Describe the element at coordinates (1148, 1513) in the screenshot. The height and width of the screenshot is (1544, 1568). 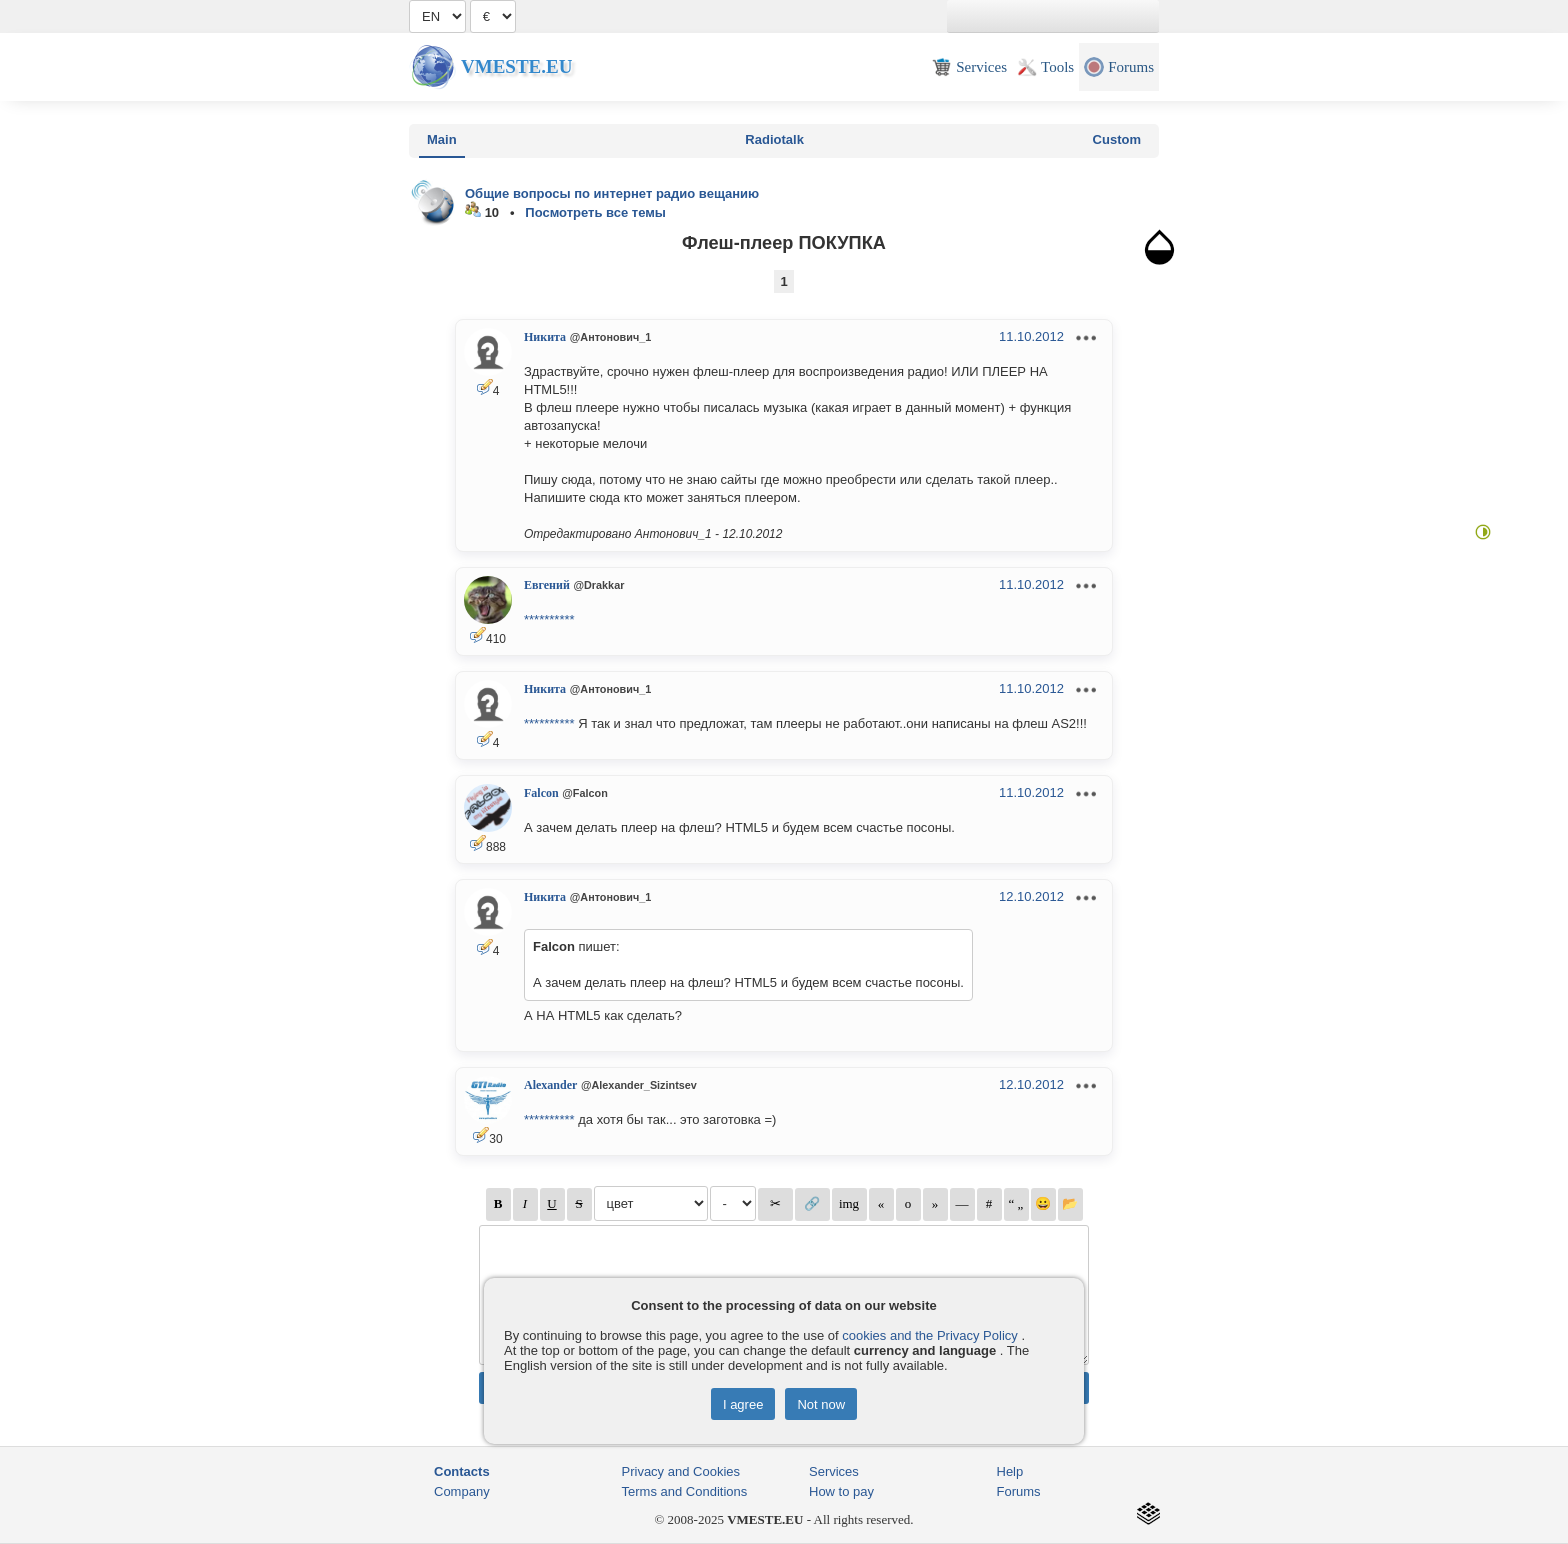
I see `open torizon platform dashboard` at that location.